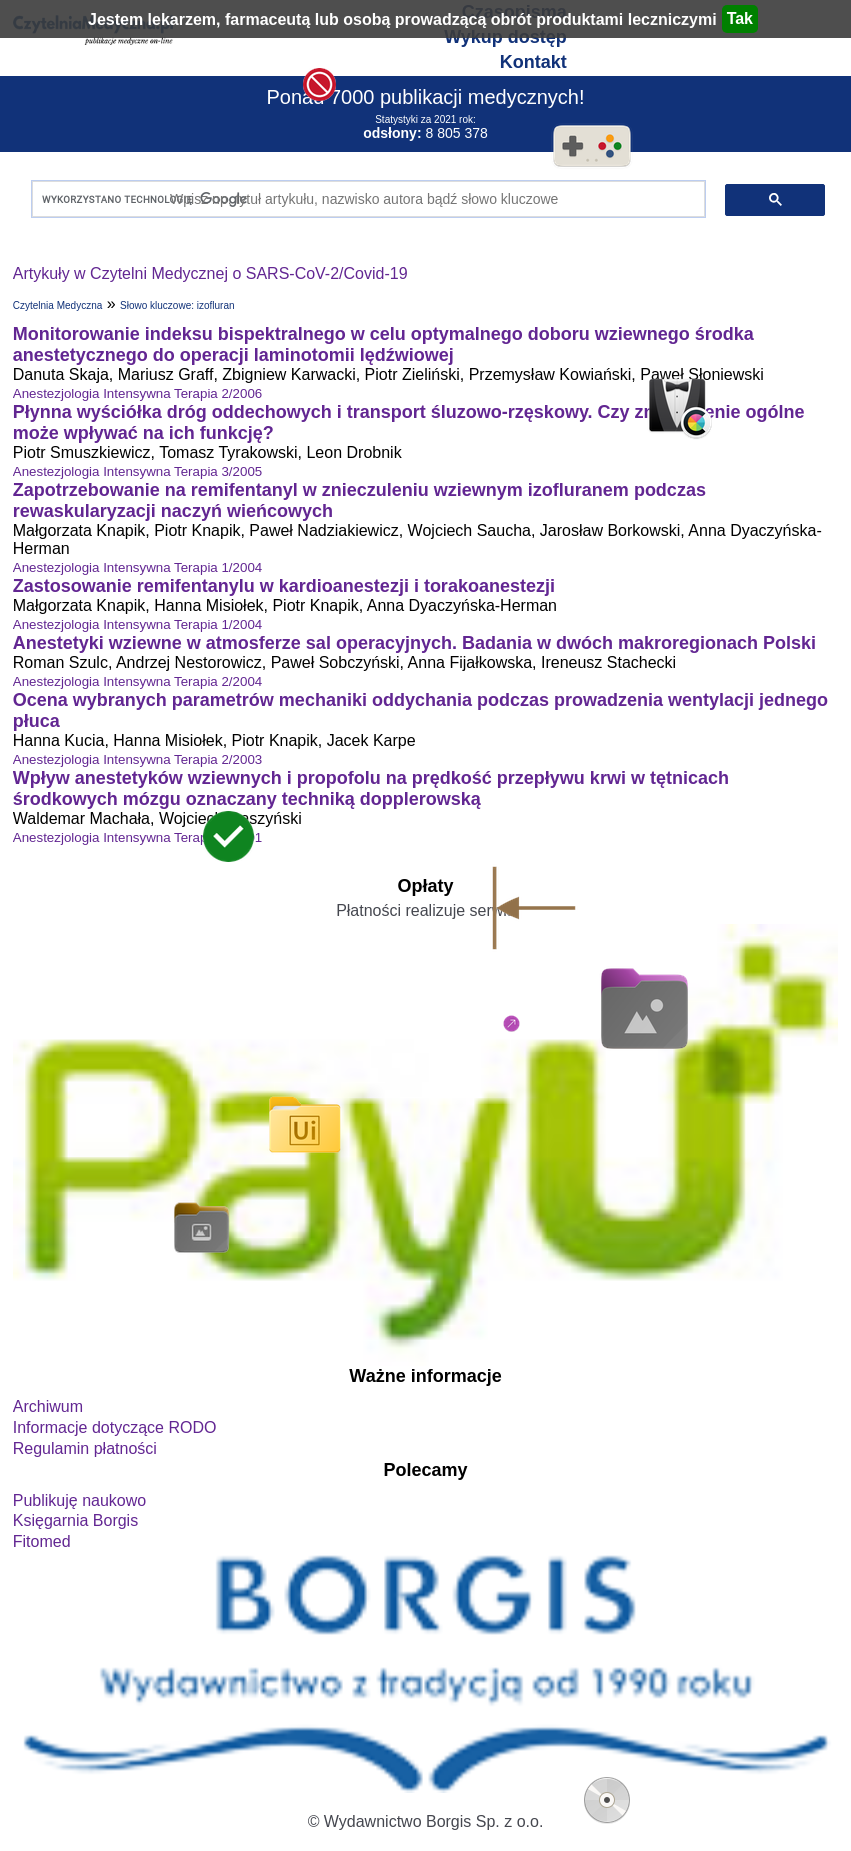 This screenshot has width=851, height=1851. I want to click on open the games category or folder, so click(592, 146).